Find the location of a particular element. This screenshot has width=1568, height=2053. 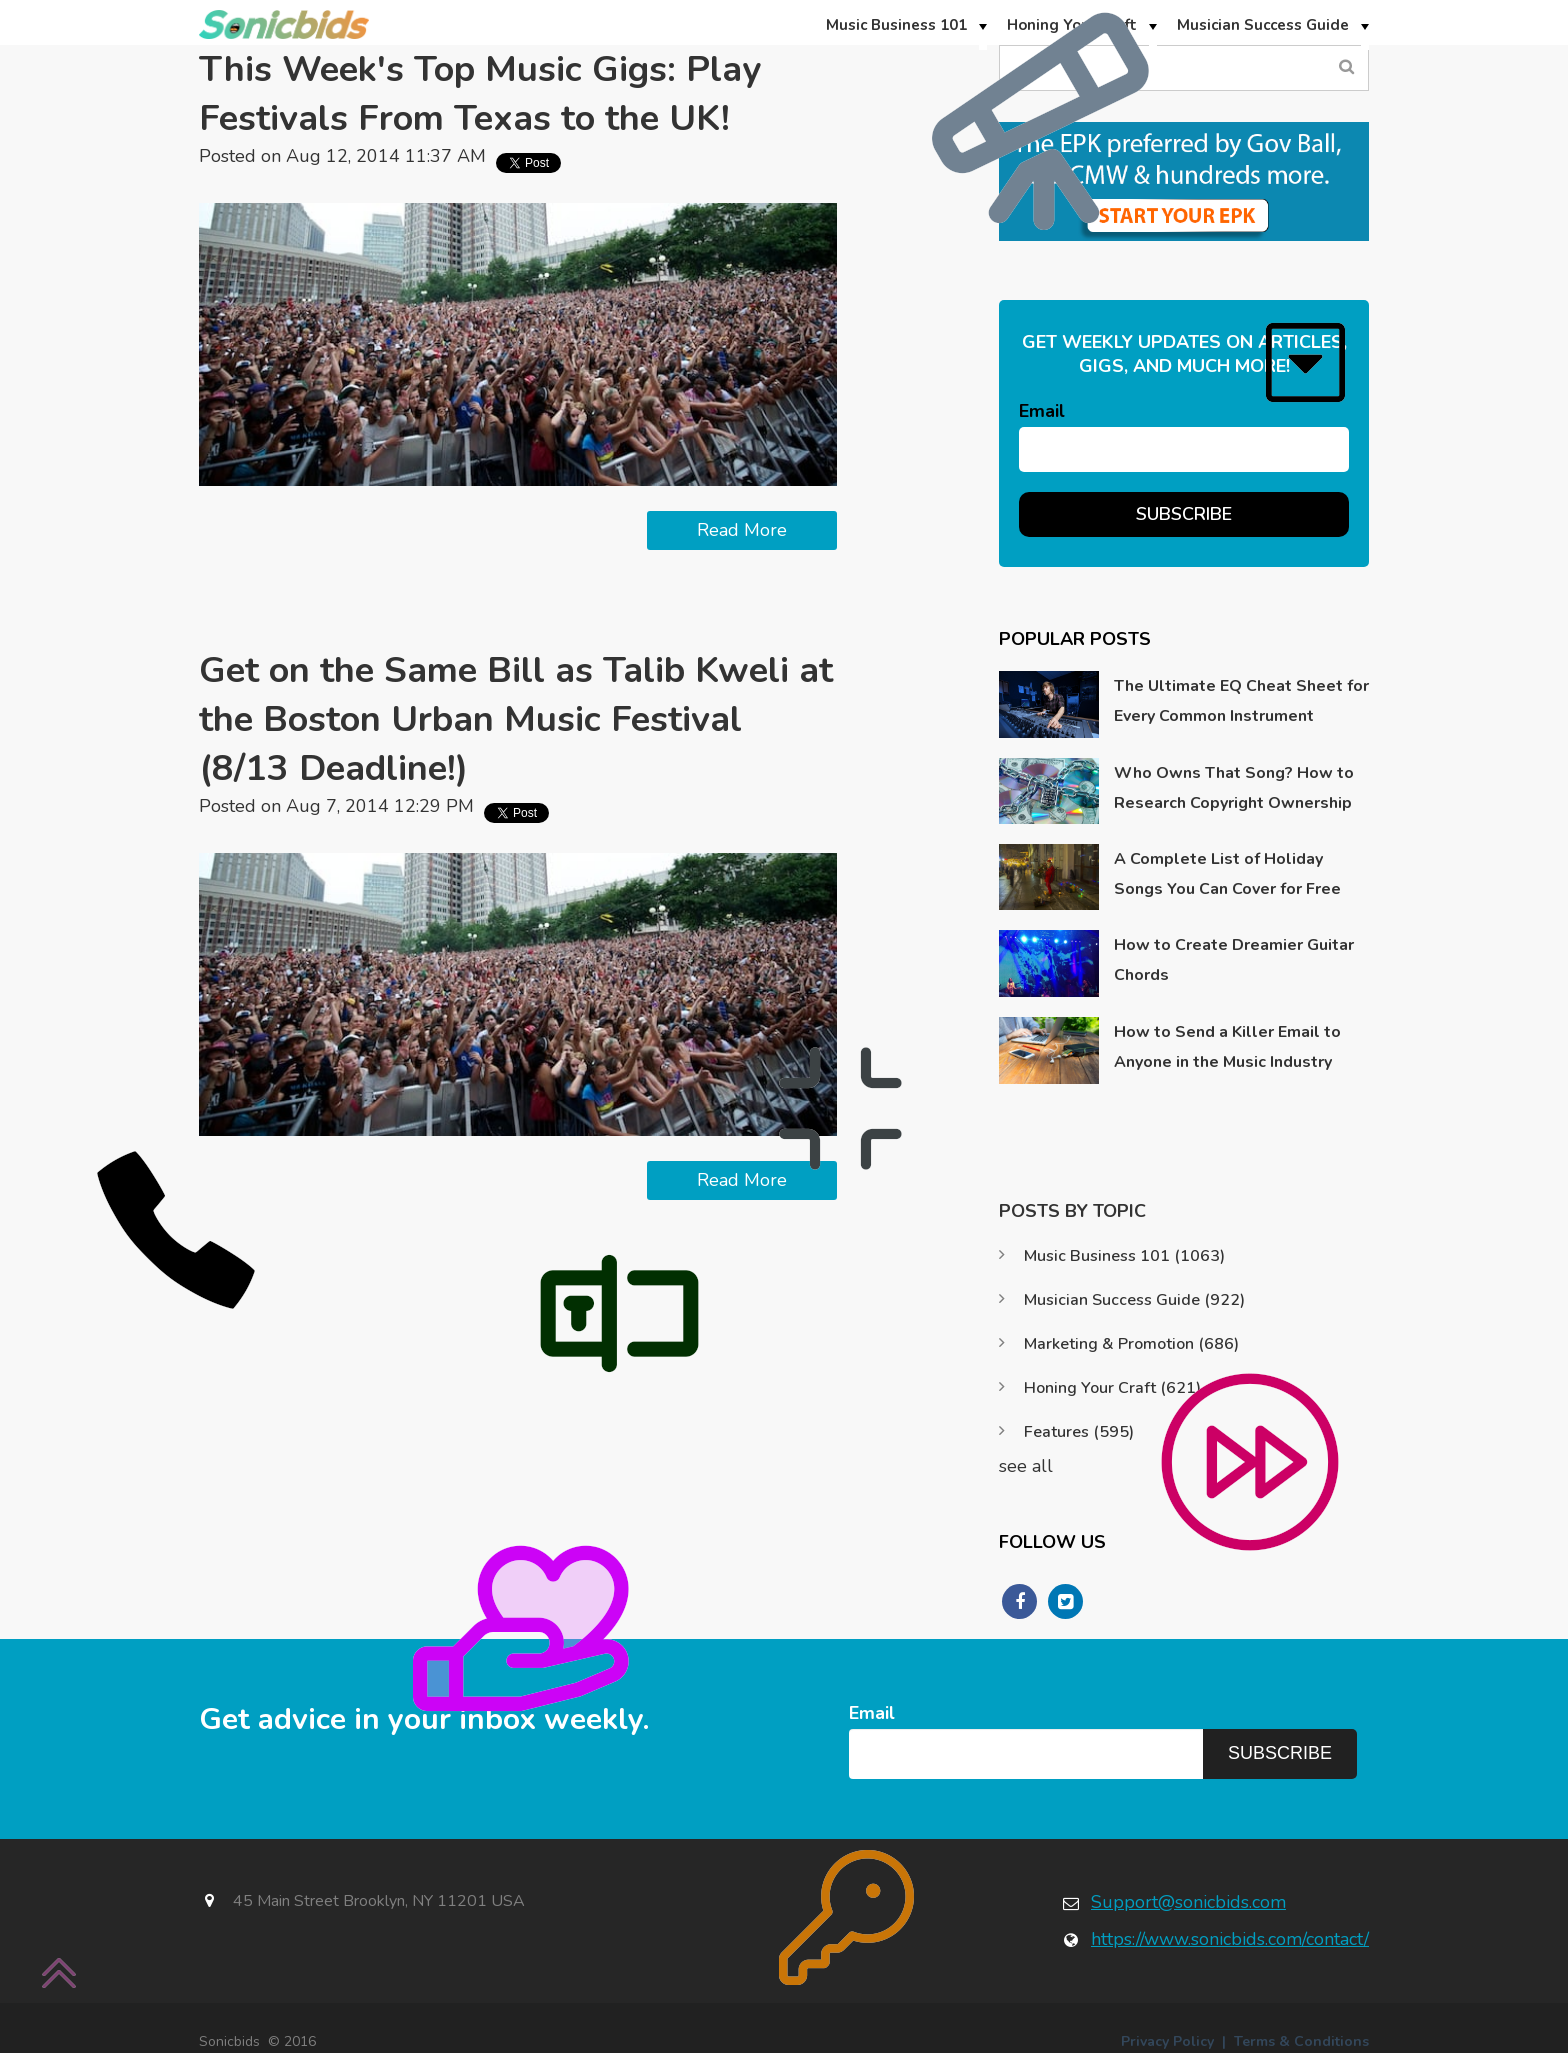

exit fullscreen mode is located at coordinates (840, 1108).